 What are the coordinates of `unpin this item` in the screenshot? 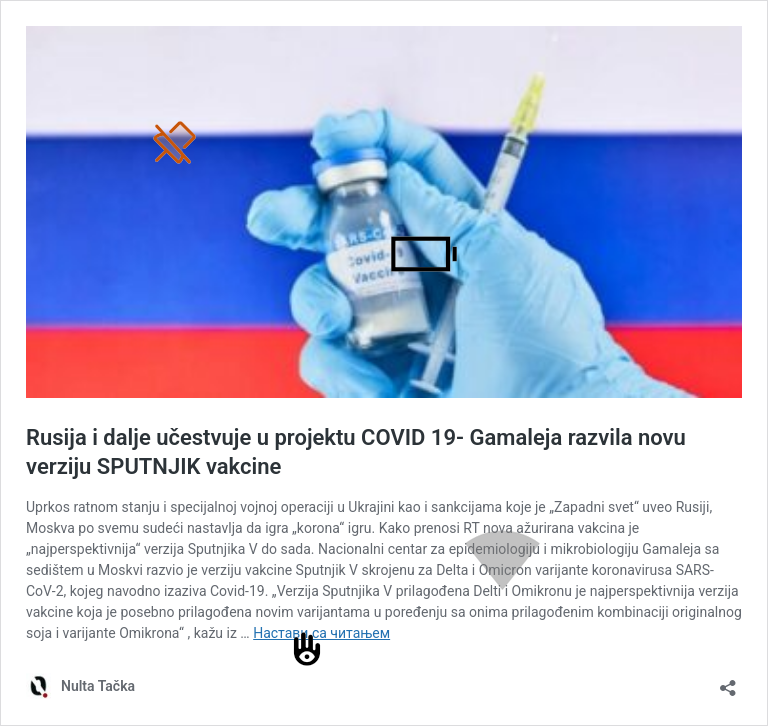 It's located at (173, 144).